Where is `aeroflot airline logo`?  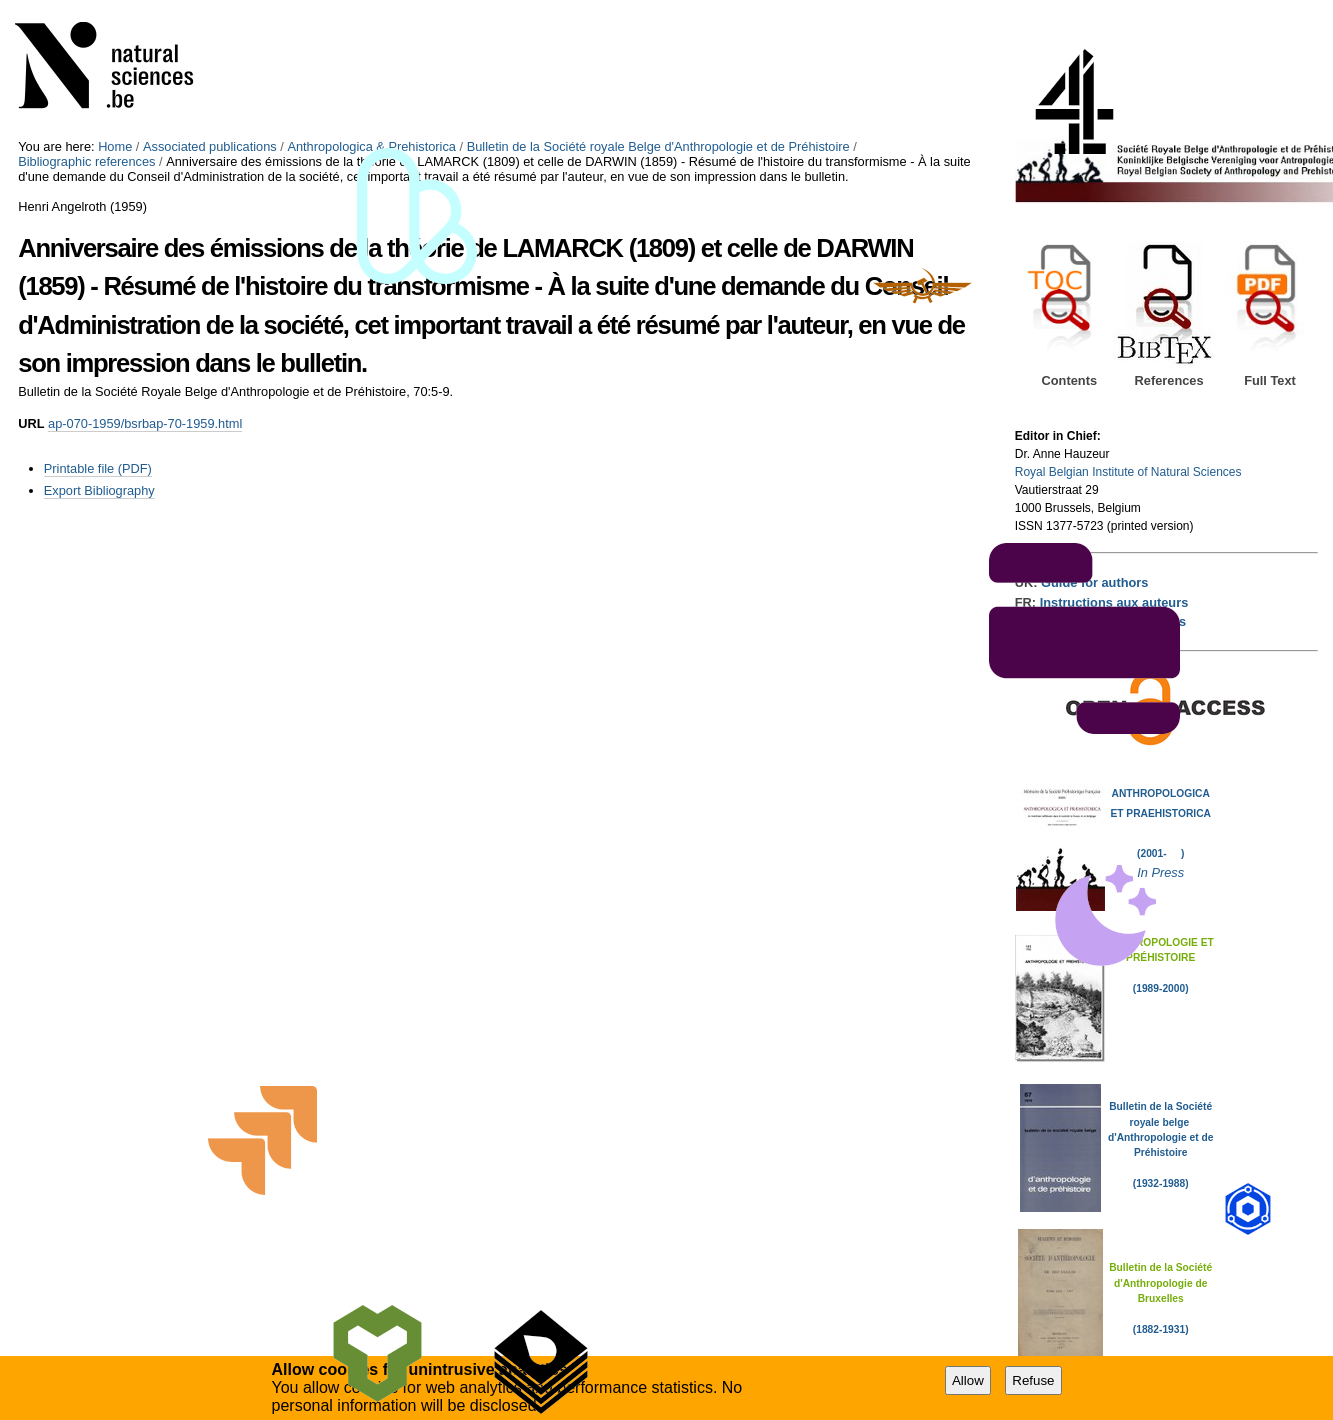 aeroflot airline logo is located at coordinates (922, 285).